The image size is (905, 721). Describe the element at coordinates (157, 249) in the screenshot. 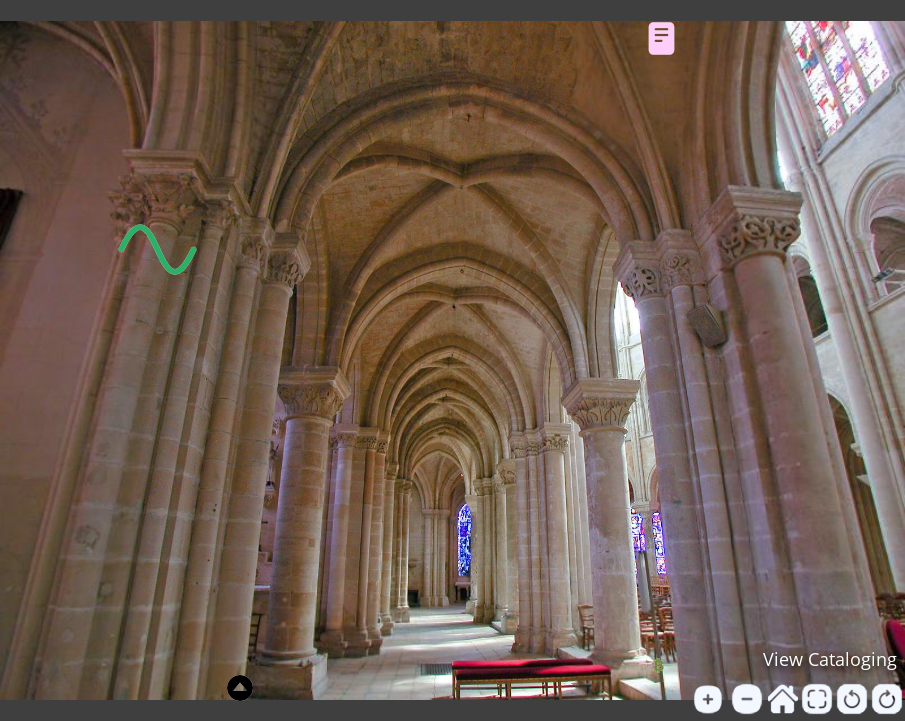

I see `indicates audio or sound wave settings` at that location.